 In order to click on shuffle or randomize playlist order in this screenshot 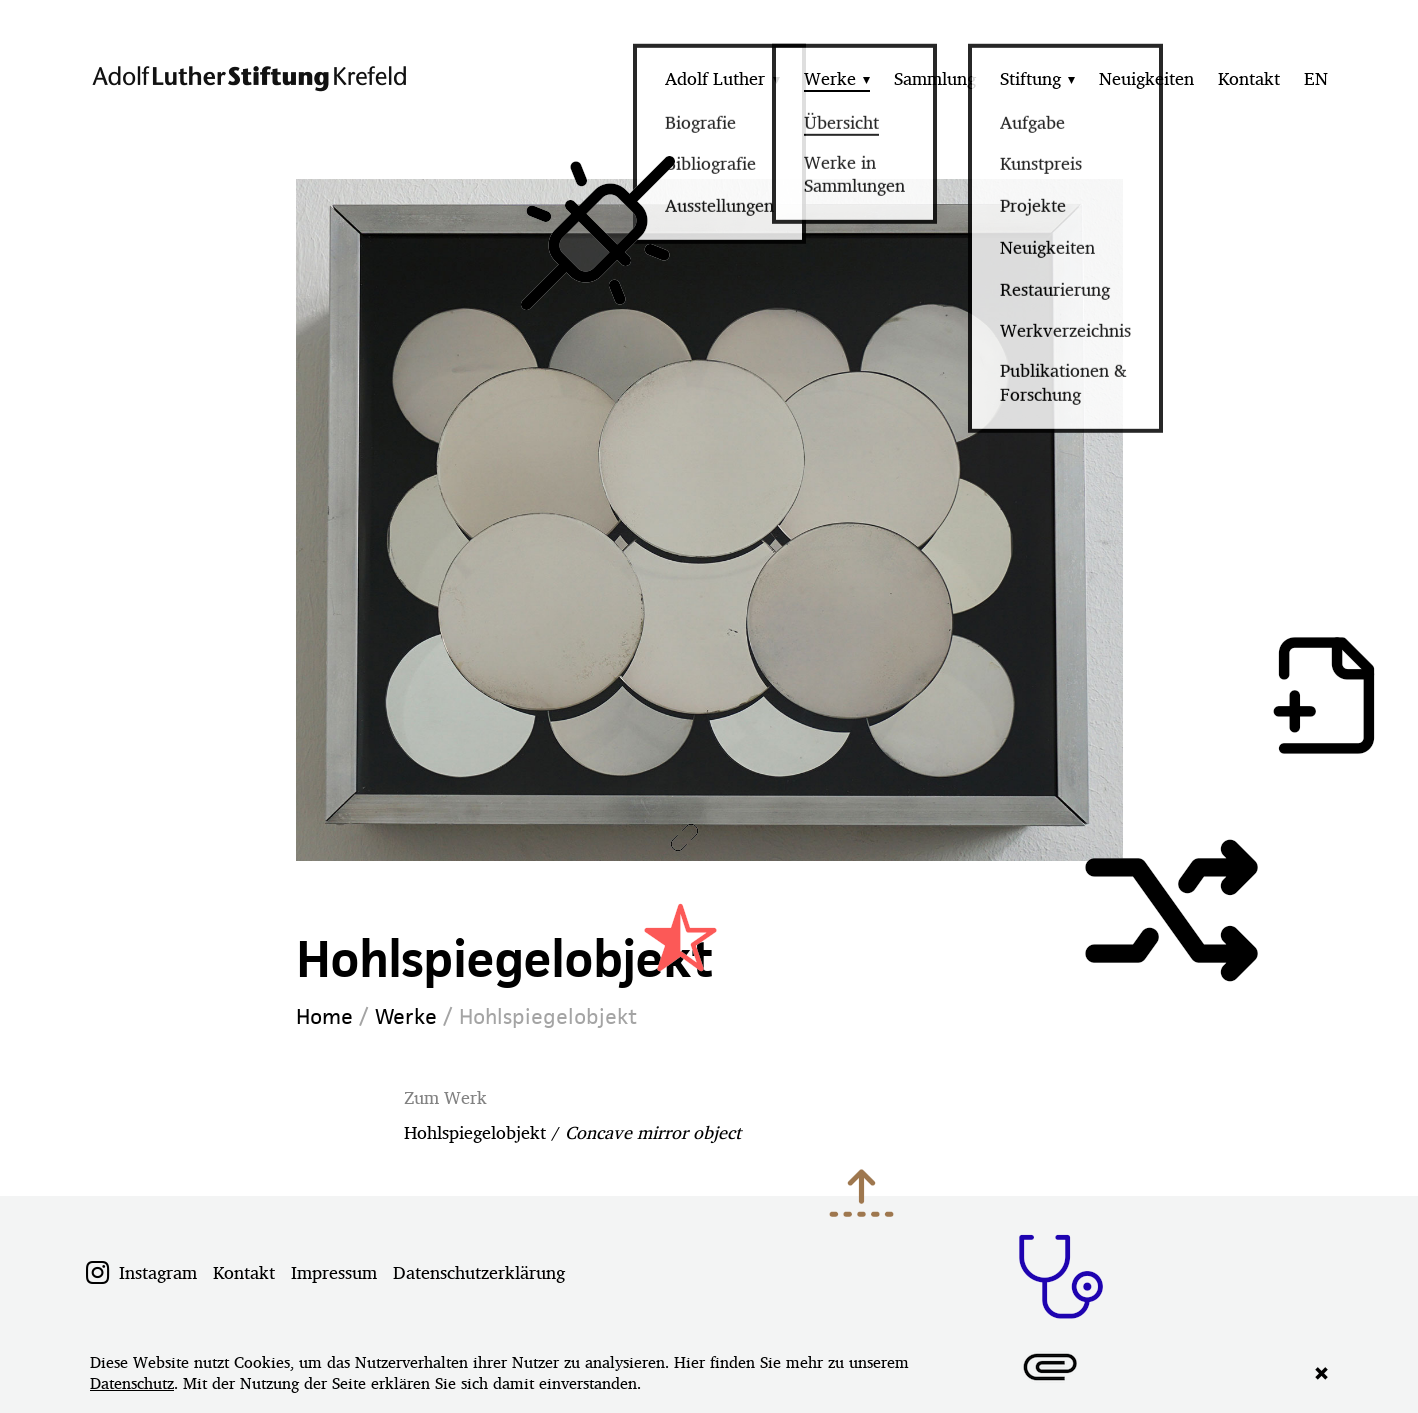, I will do `click(1168, 910)`.